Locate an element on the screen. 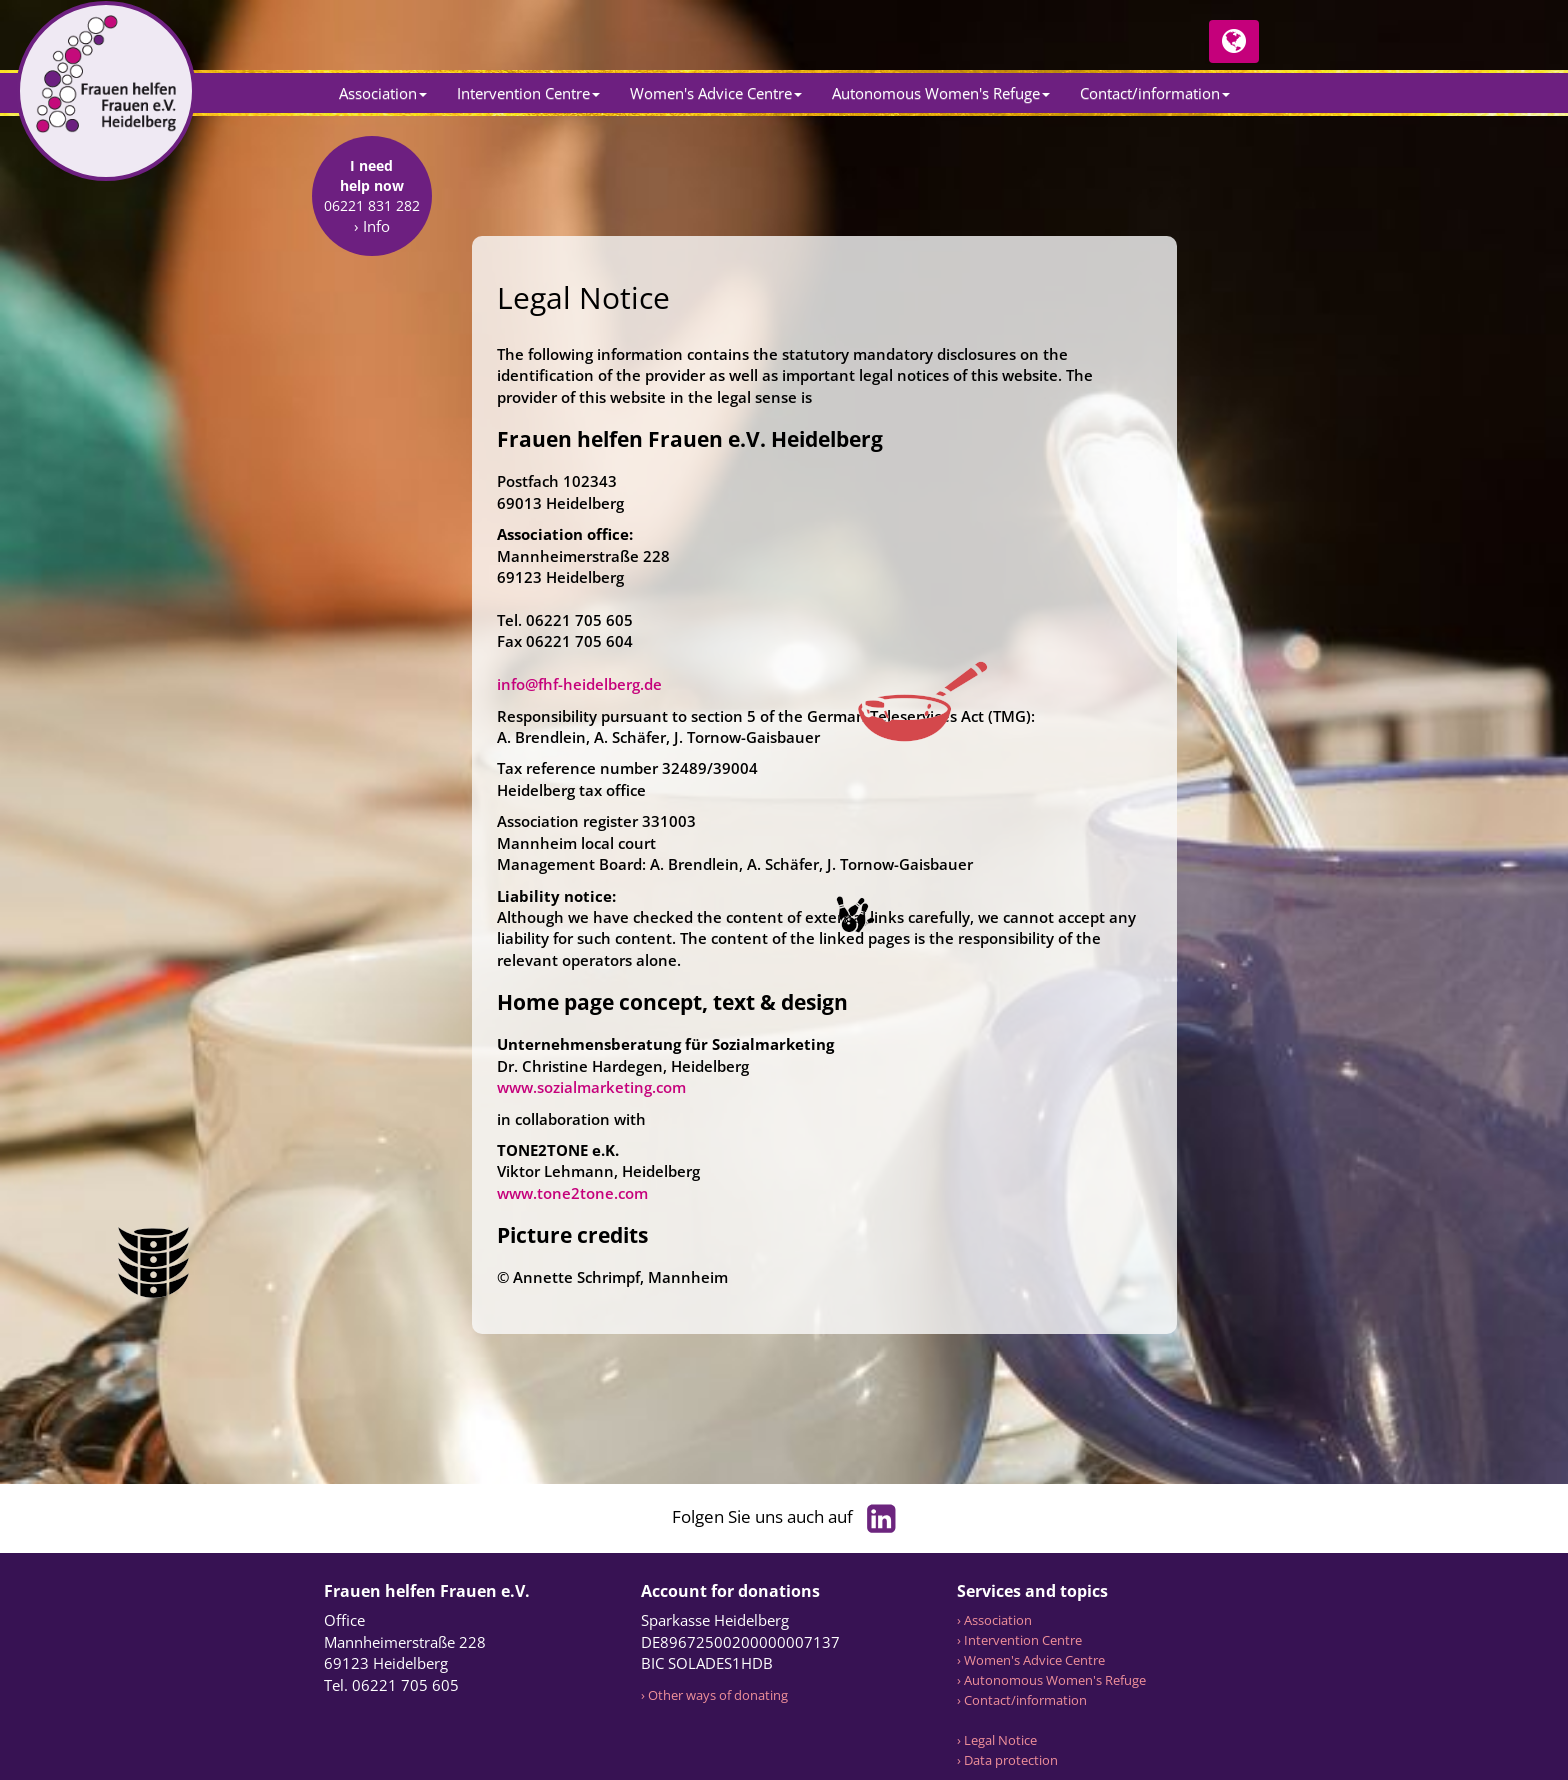 The height and width of the screenshot is (1780, 1568). access cooking or stir-fry recipes is located at coordinates (922, 697).